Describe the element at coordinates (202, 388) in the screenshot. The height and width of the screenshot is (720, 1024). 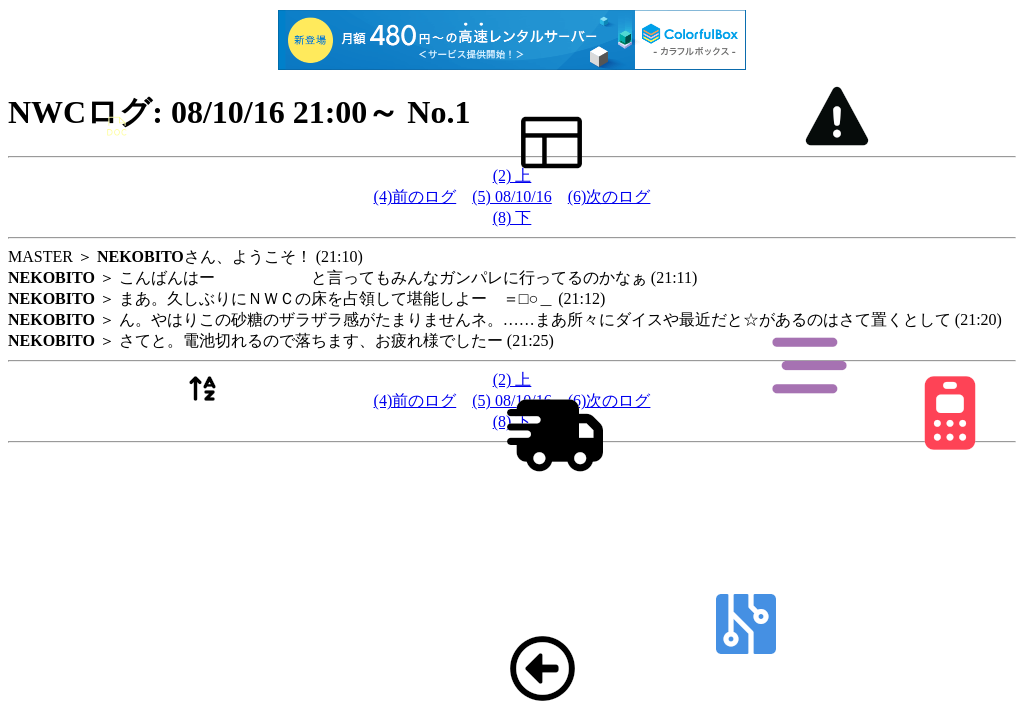
I see `sort items alphabetically in ascending order (A to Z)` at that location.